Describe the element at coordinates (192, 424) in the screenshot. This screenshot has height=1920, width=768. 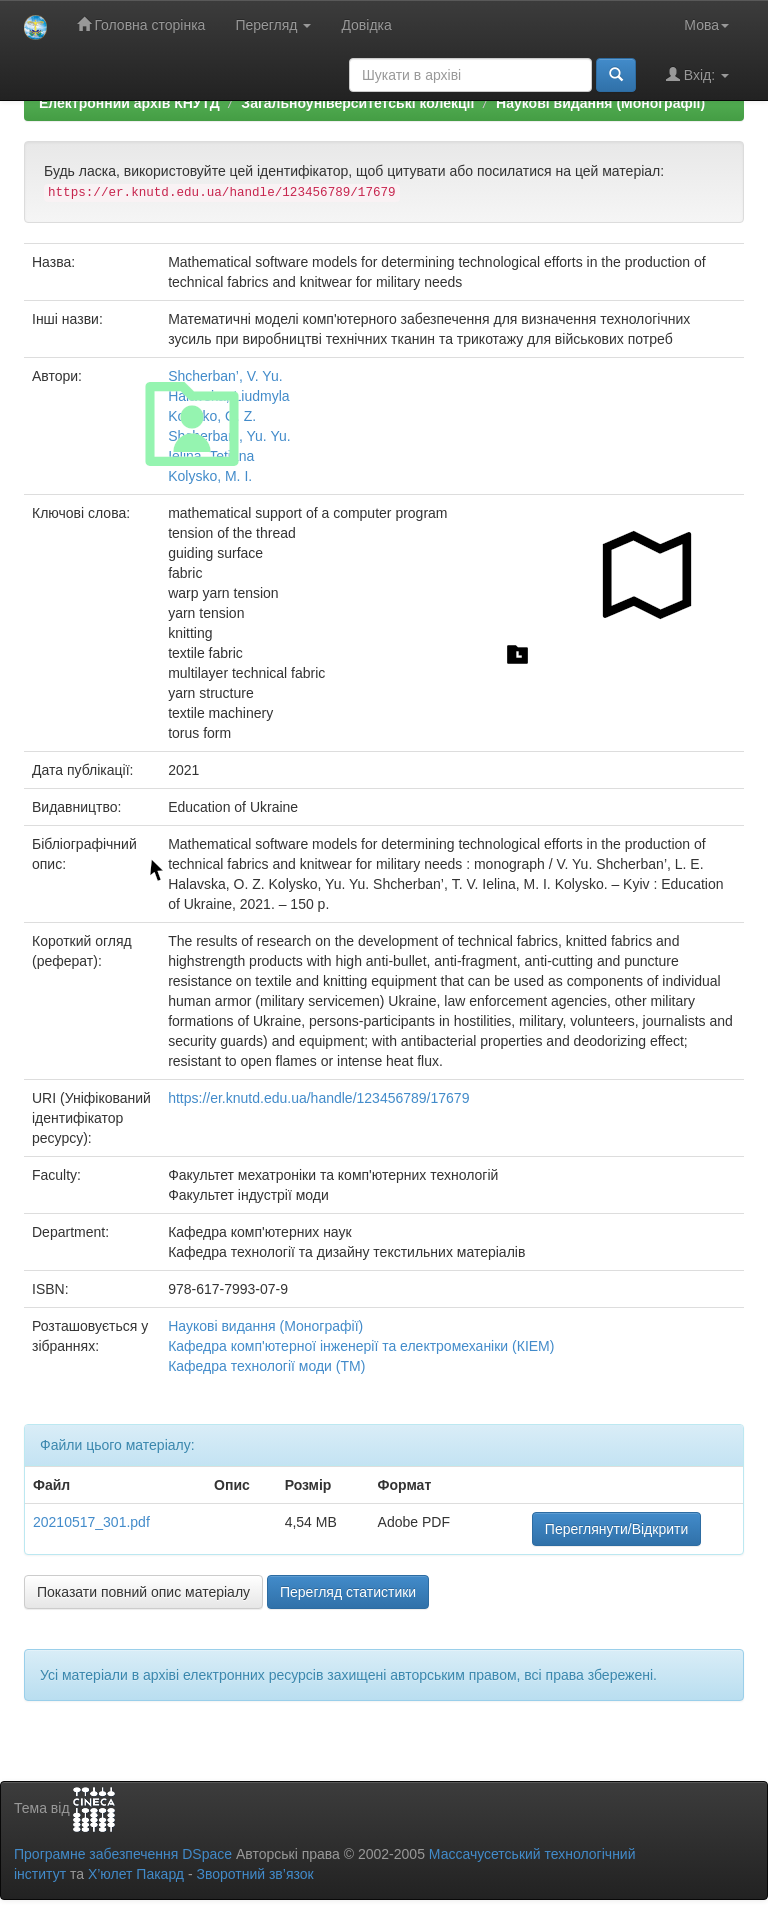
I see `access user profile documents` at that location.